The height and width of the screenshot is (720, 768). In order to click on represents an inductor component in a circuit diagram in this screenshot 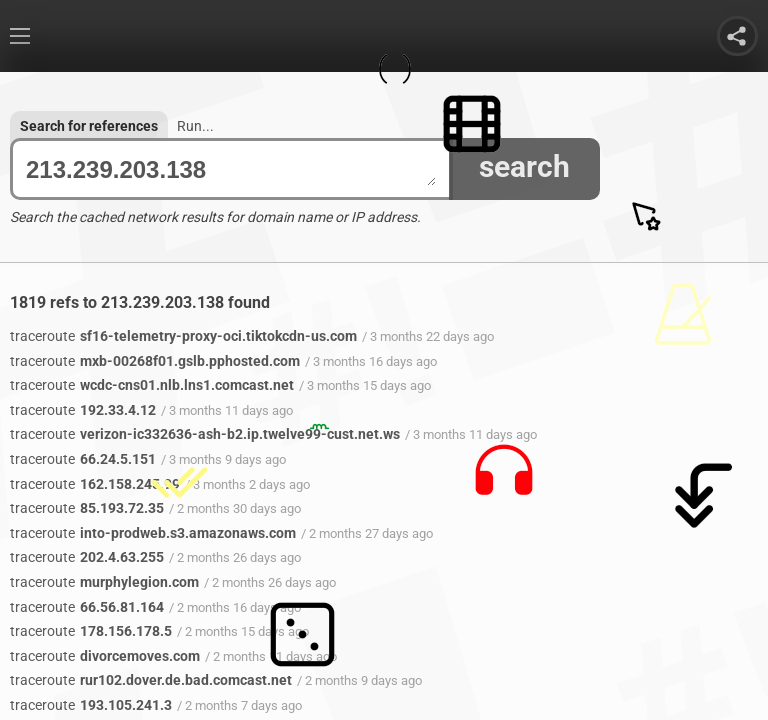, I will do `click(319, 426)`.